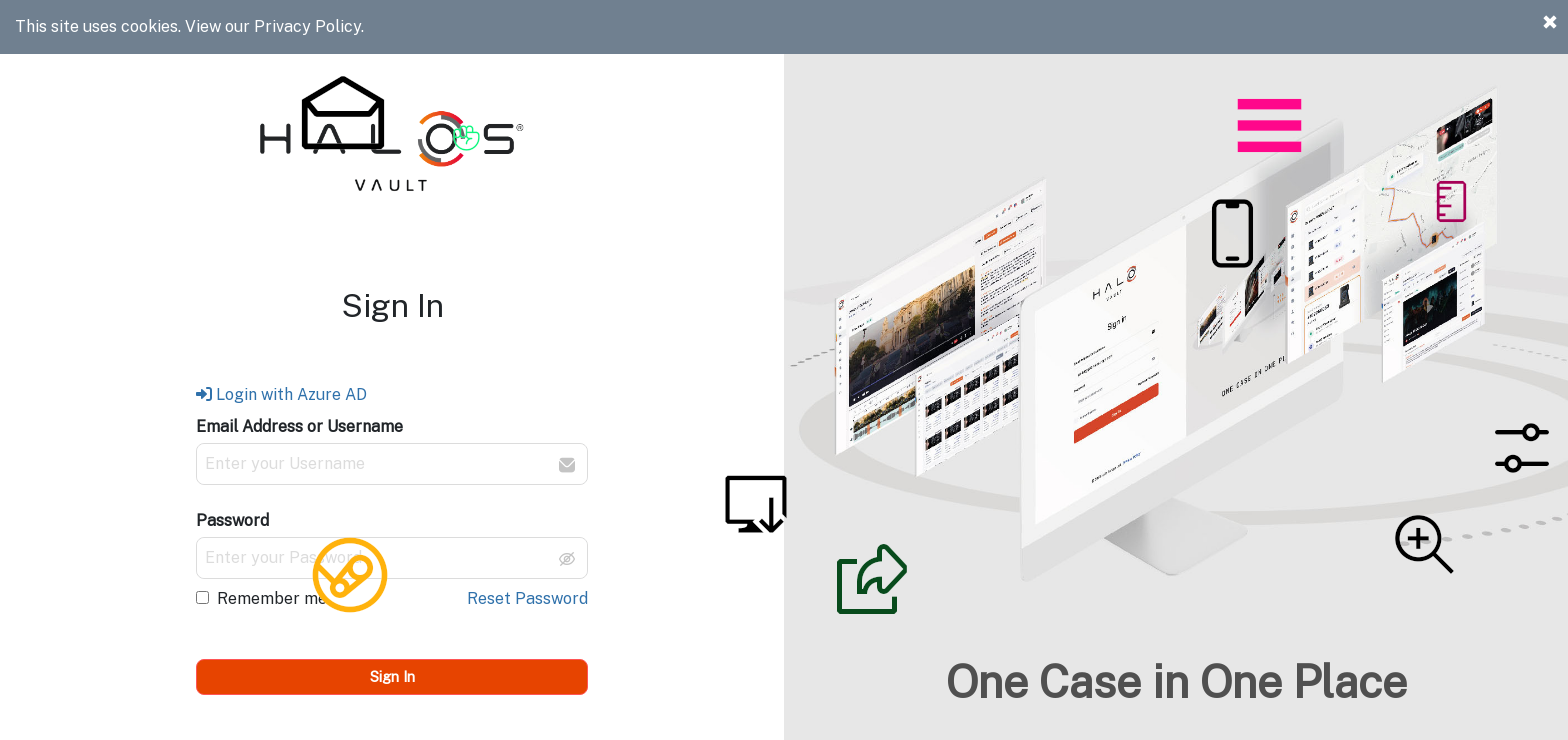 This screenshot has width=1568, height=740. Describe the element at coordinates (1232, 233) in the screenshot. I see `access mobile device settings` at that location.